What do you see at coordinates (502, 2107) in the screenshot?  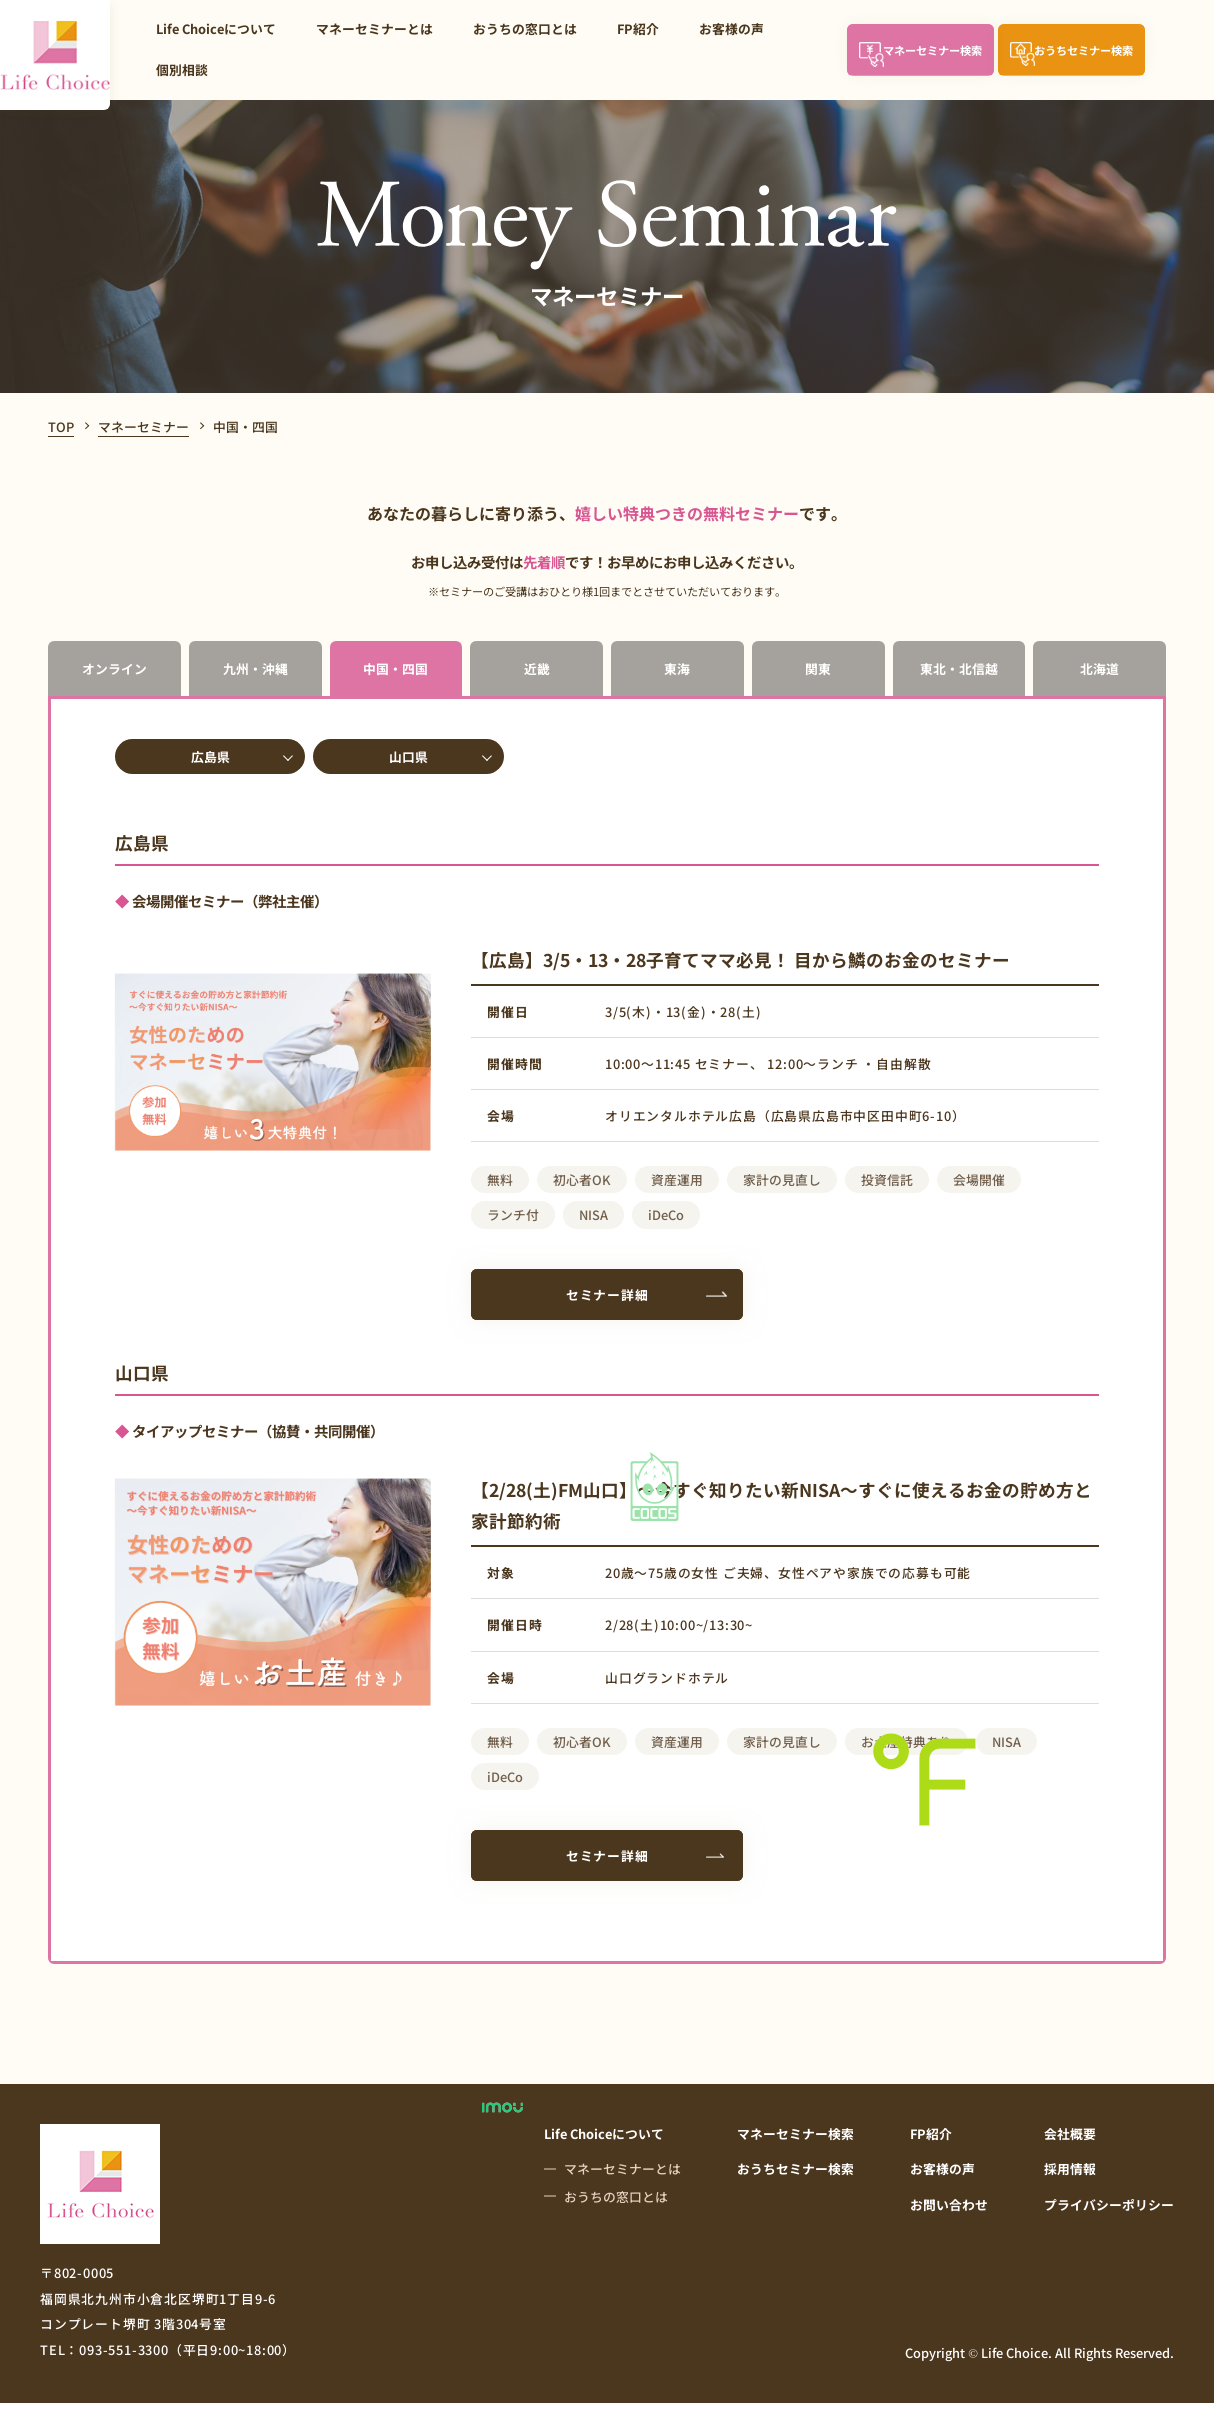 I see `open the imou smart home camera app` at bounding box center [502, 2107].